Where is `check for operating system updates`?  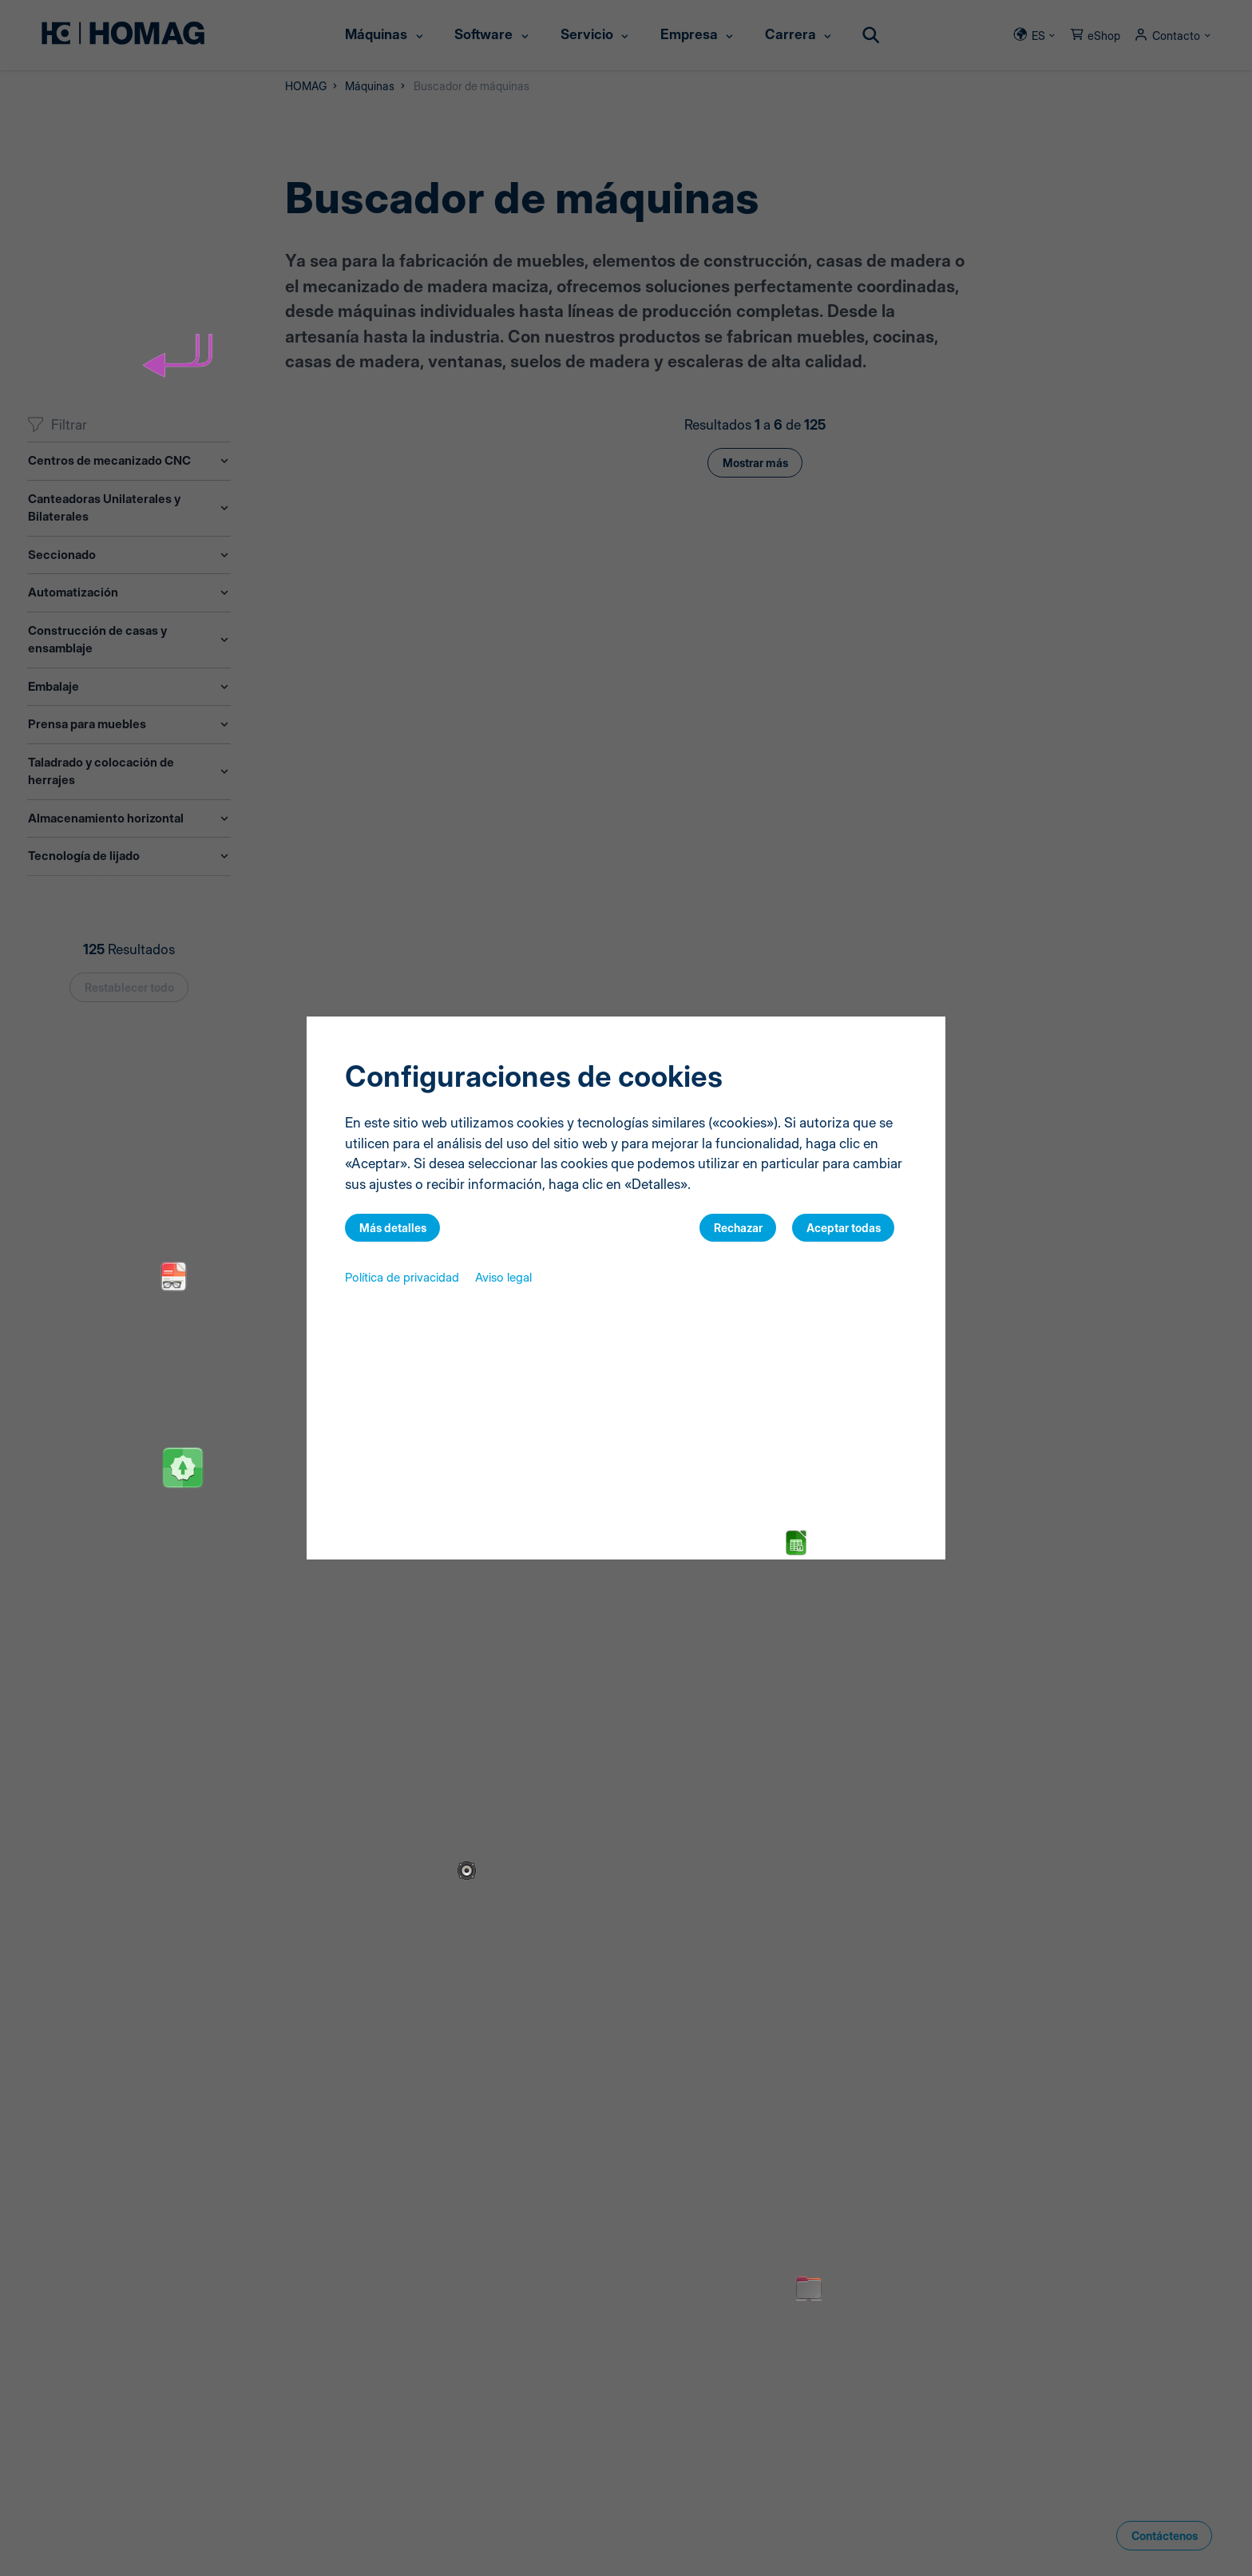
check for operating system updates is located at coordinates (183, 1468).